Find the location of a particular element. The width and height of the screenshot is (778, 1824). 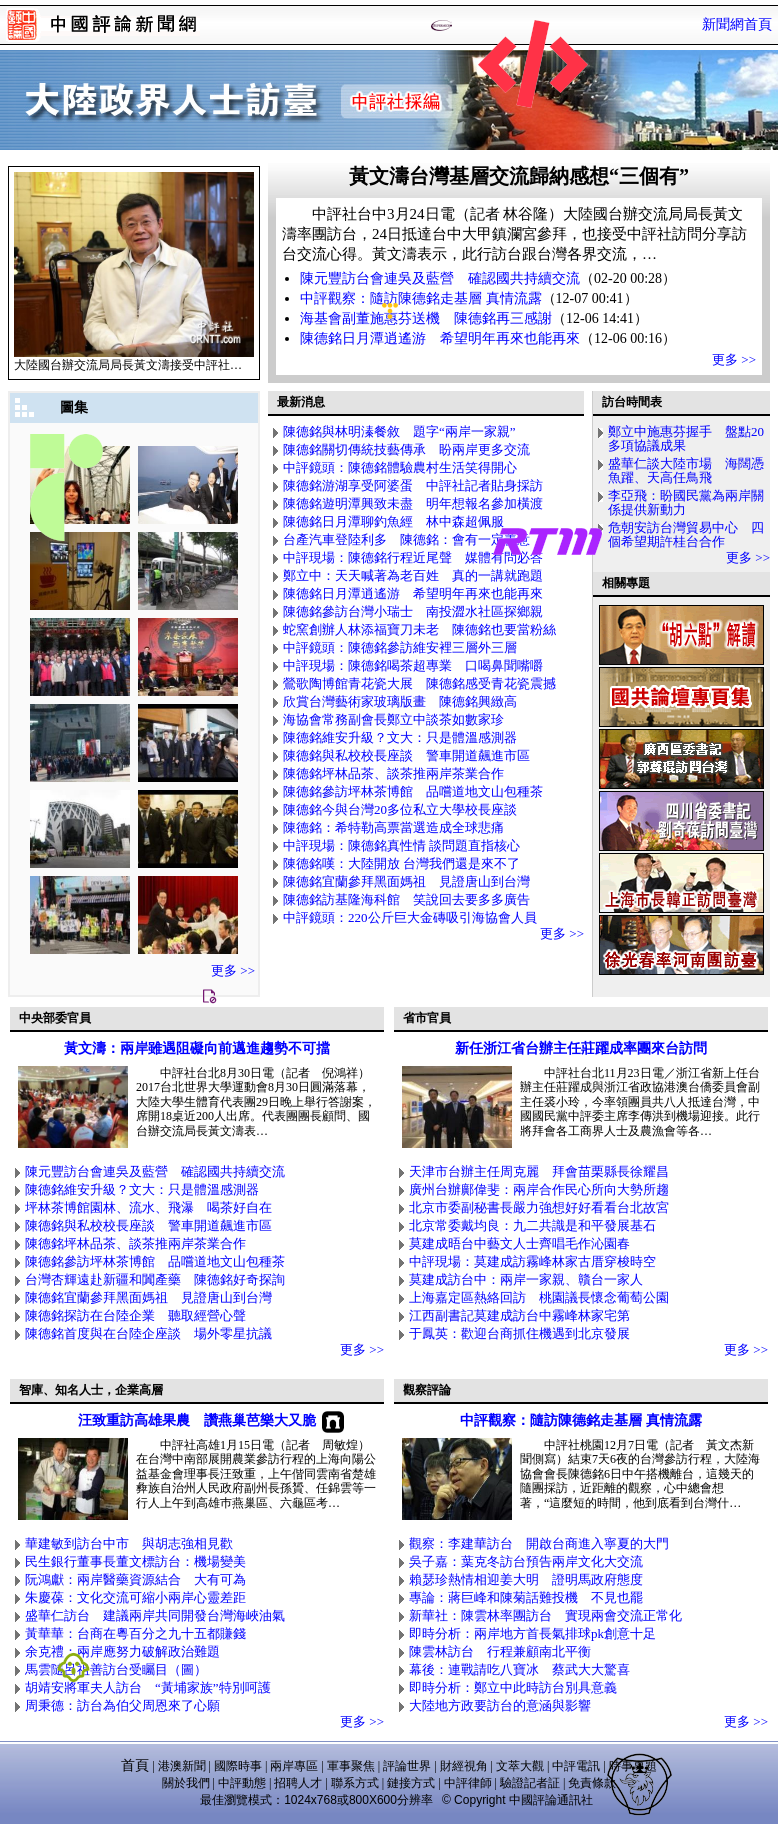

devbox logo - a development environment tool is located at coordinates (533, 64).